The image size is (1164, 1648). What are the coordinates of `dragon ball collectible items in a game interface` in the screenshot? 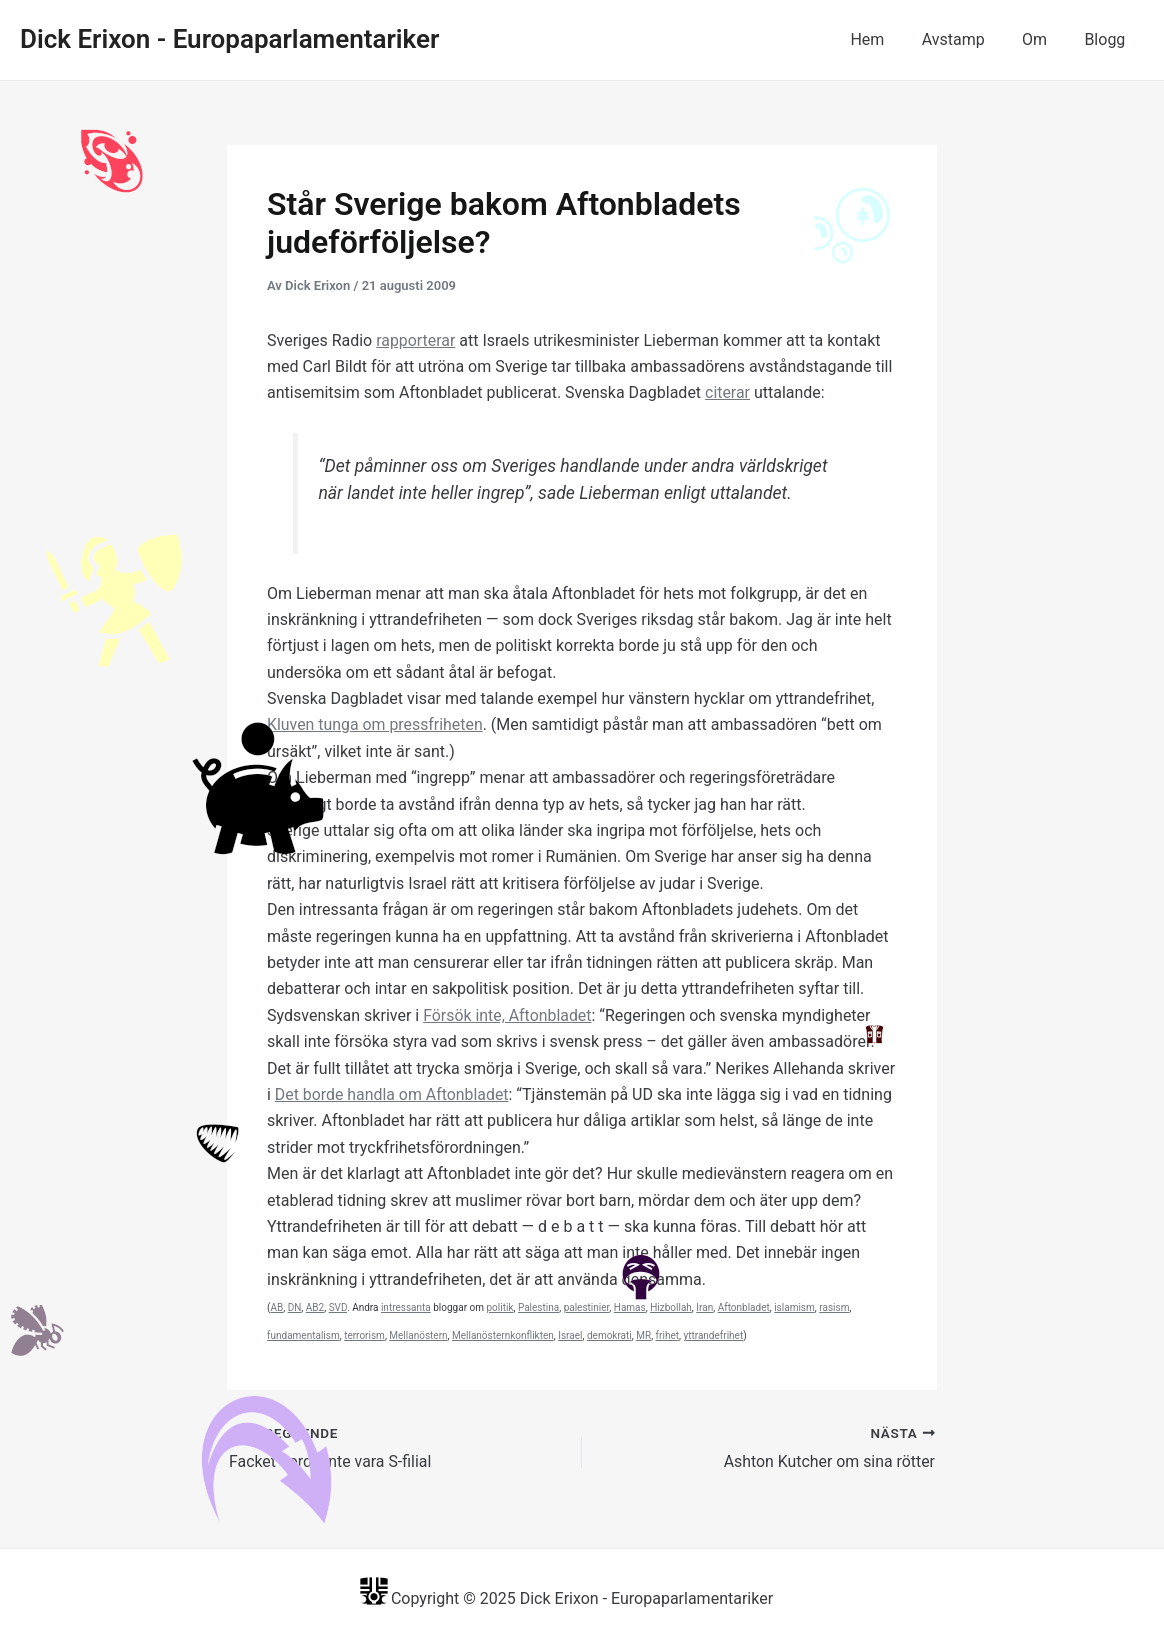 It's located at (852, 226).